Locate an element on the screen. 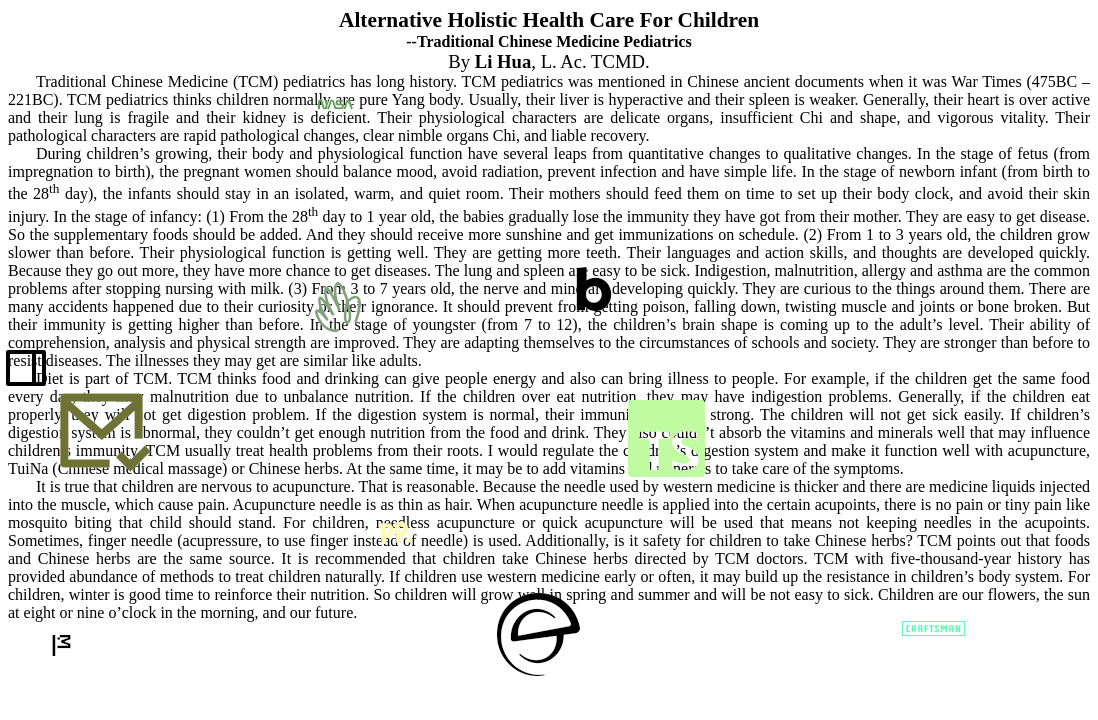 The width and height of the screenshot is (1098, 720). mozilla corporation logo is located at coordinates (61, 645).